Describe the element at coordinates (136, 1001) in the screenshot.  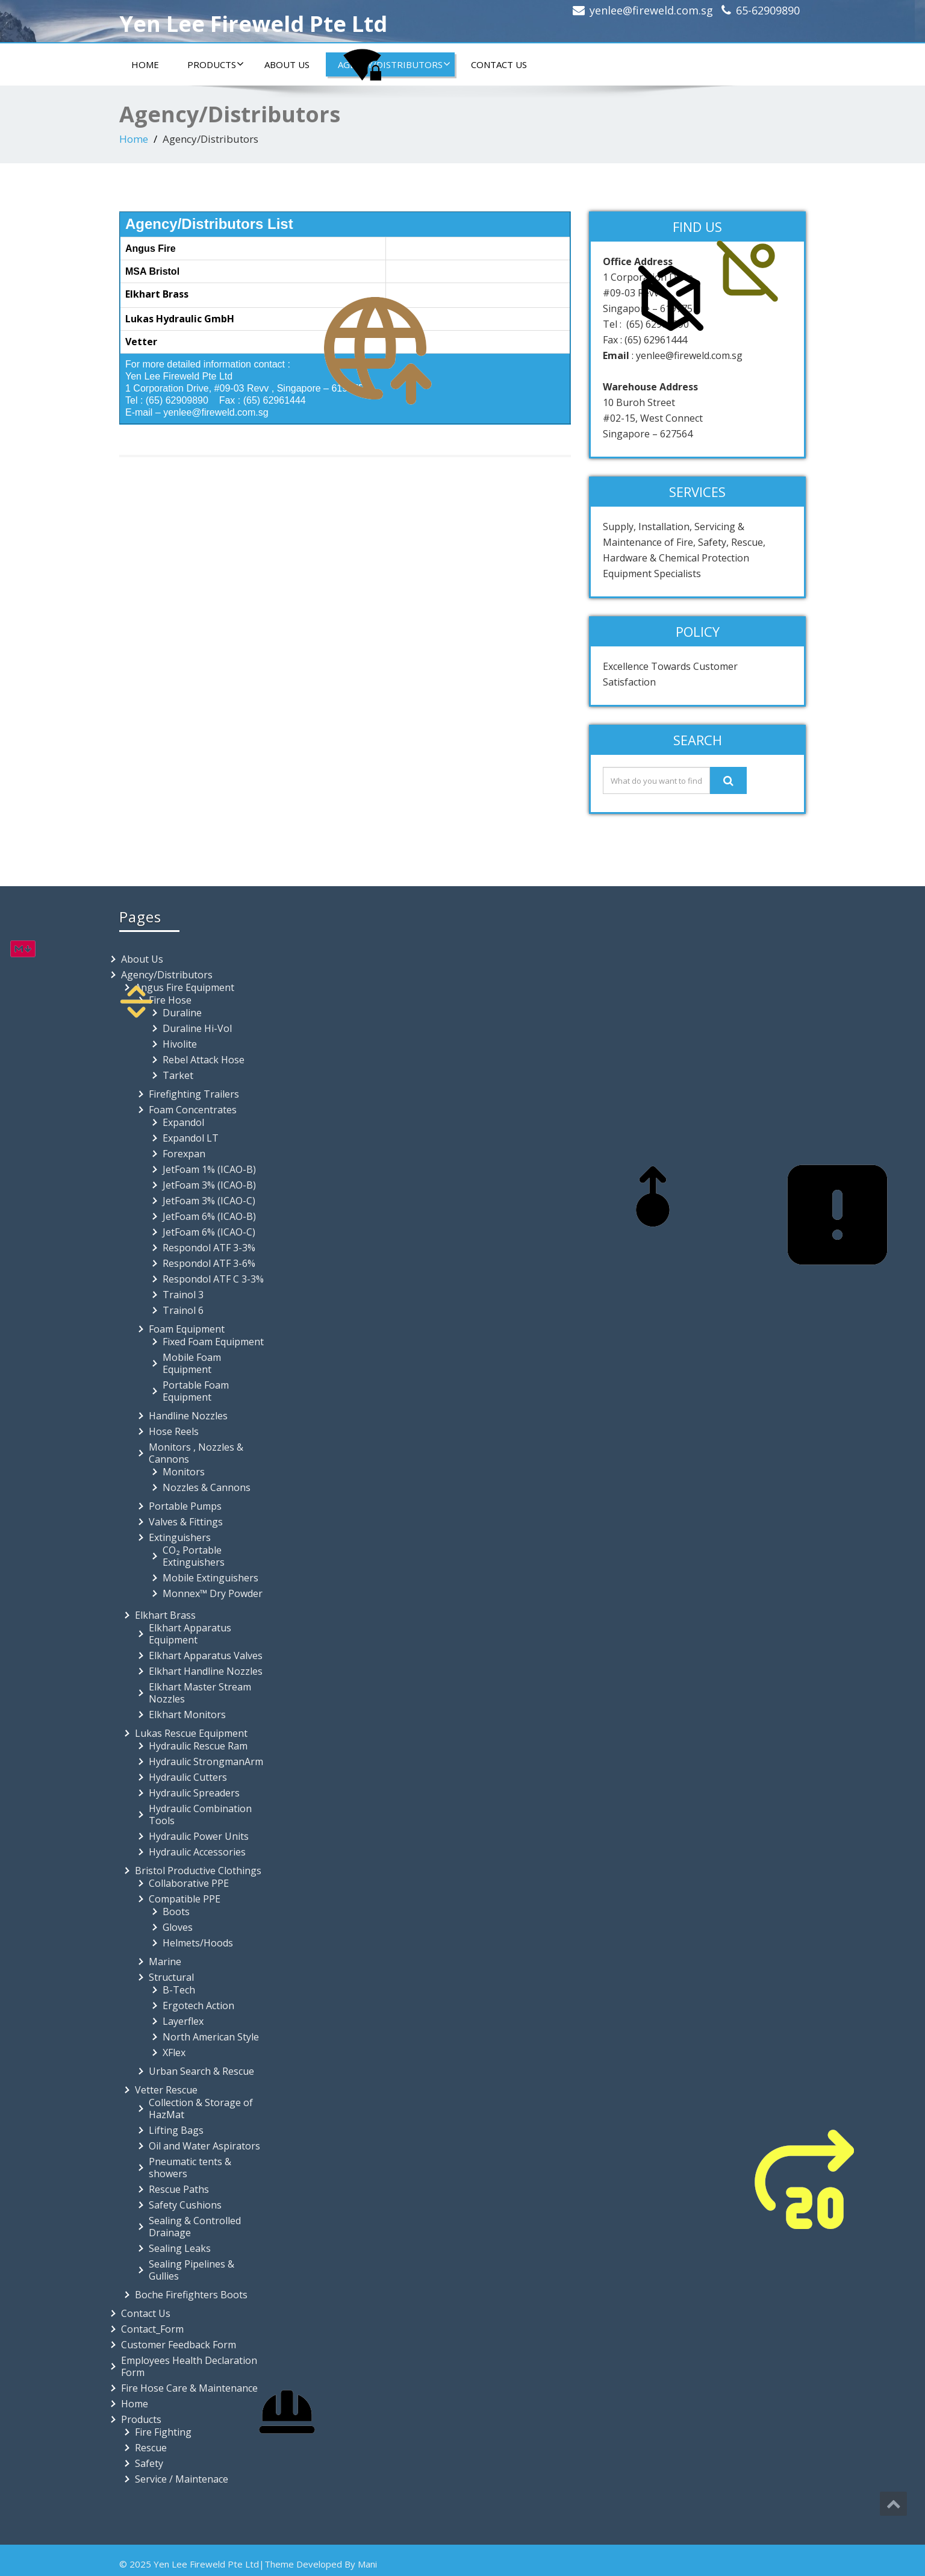
I see `insert a horizontal divider between content sections` at that location.